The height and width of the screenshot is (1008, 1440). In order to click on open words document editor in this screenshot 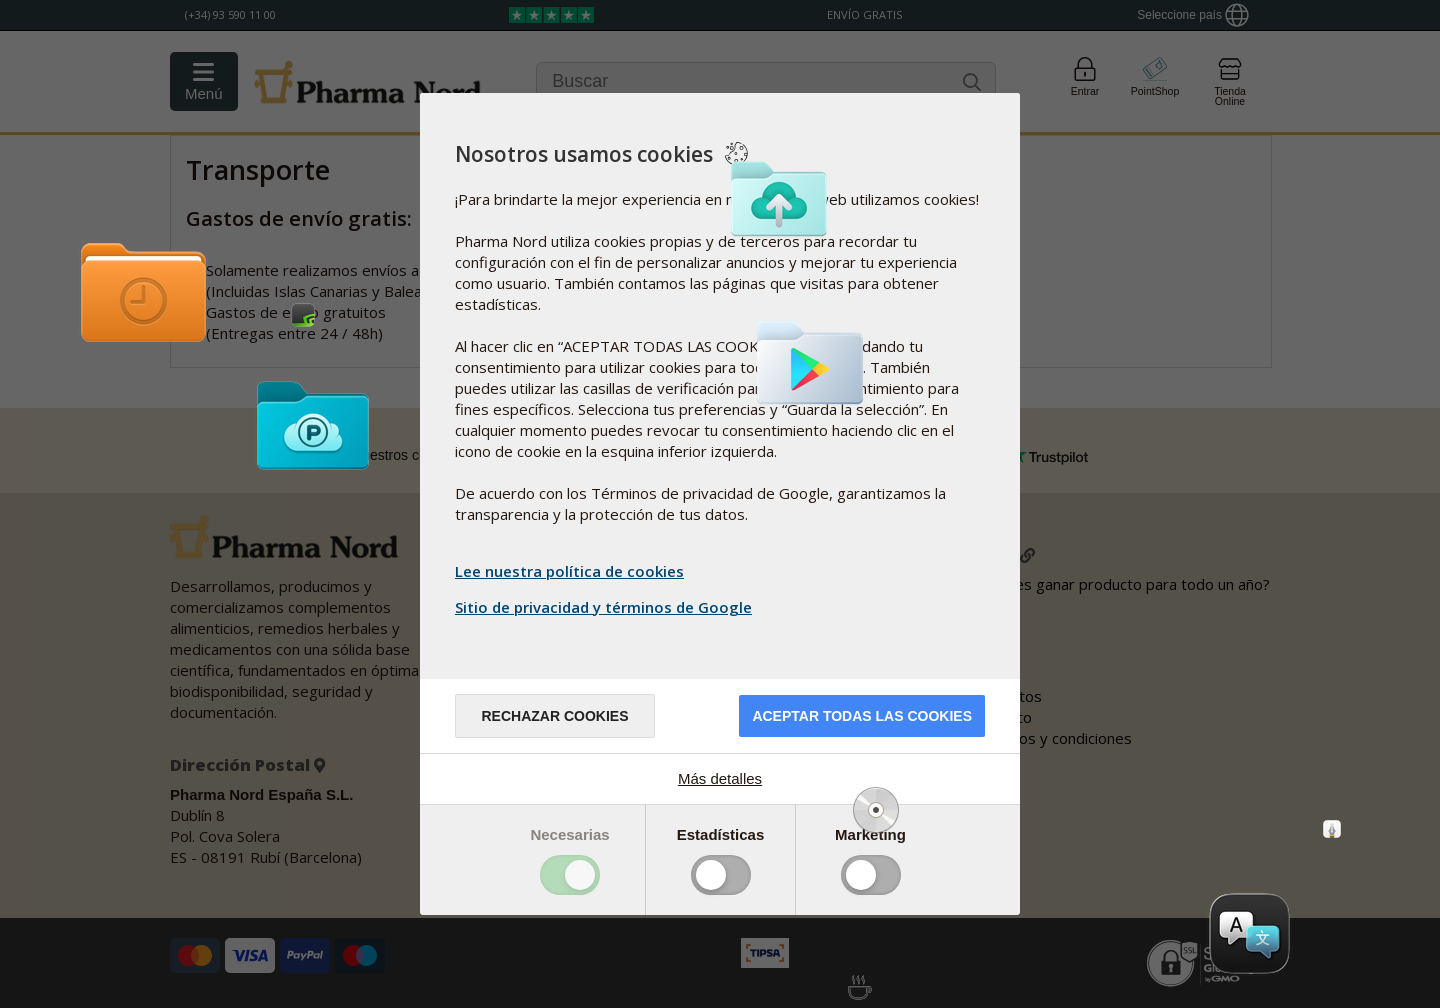, I will do `click(1332, 829)`.